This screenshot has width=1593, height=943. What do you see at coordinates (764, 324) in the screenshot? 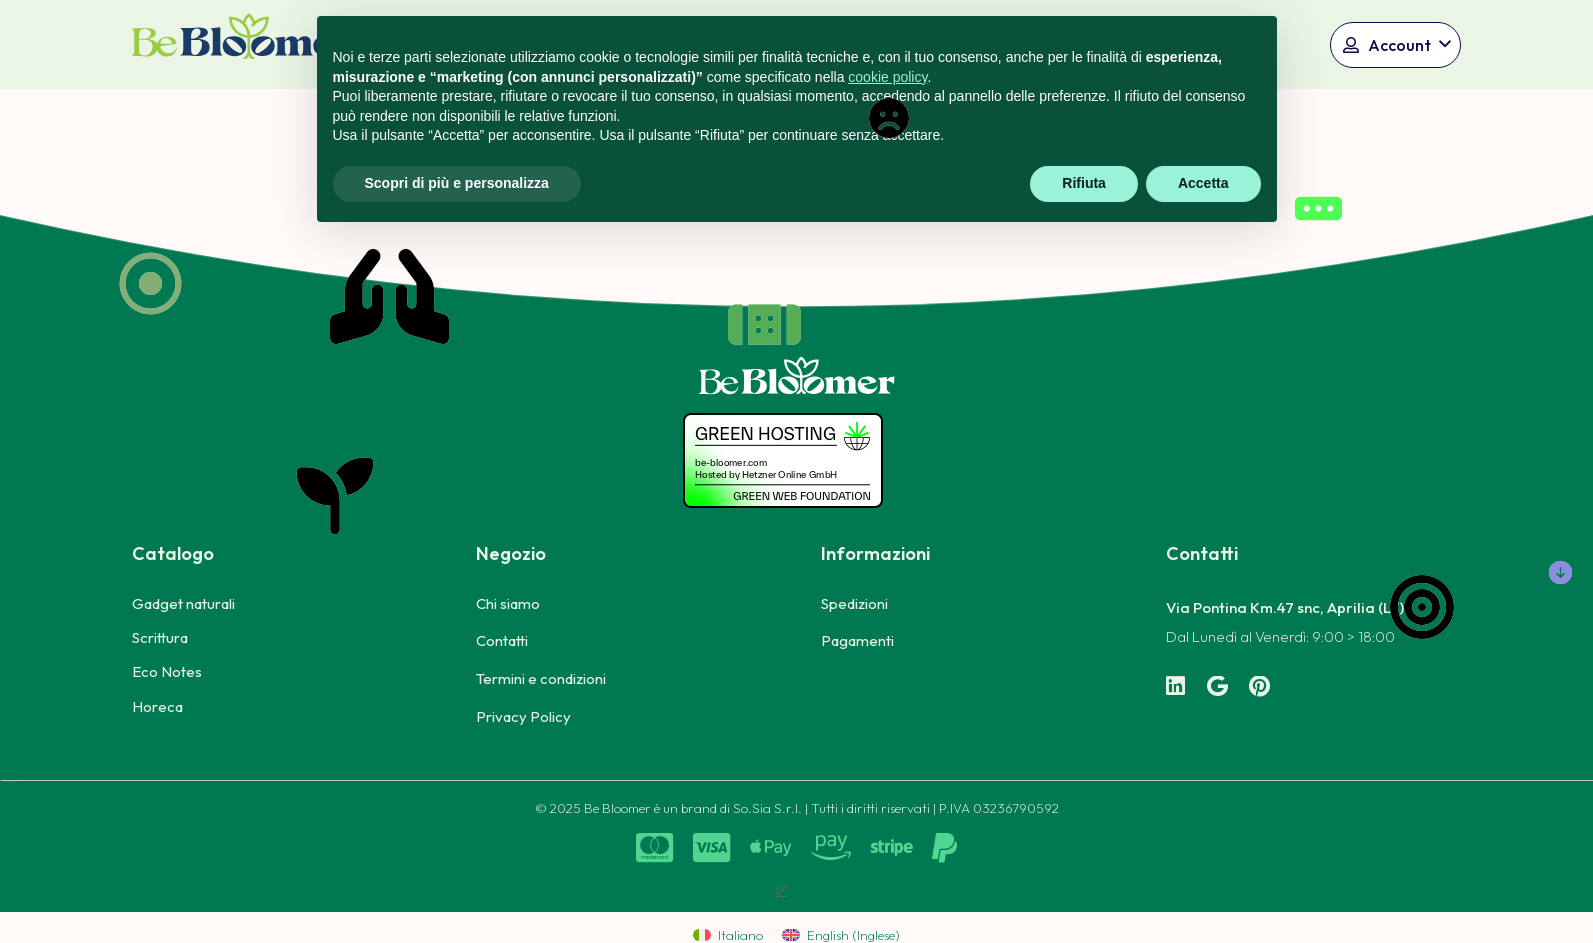
I see `access first aid or medical resources` at bounding box center [764, 324].